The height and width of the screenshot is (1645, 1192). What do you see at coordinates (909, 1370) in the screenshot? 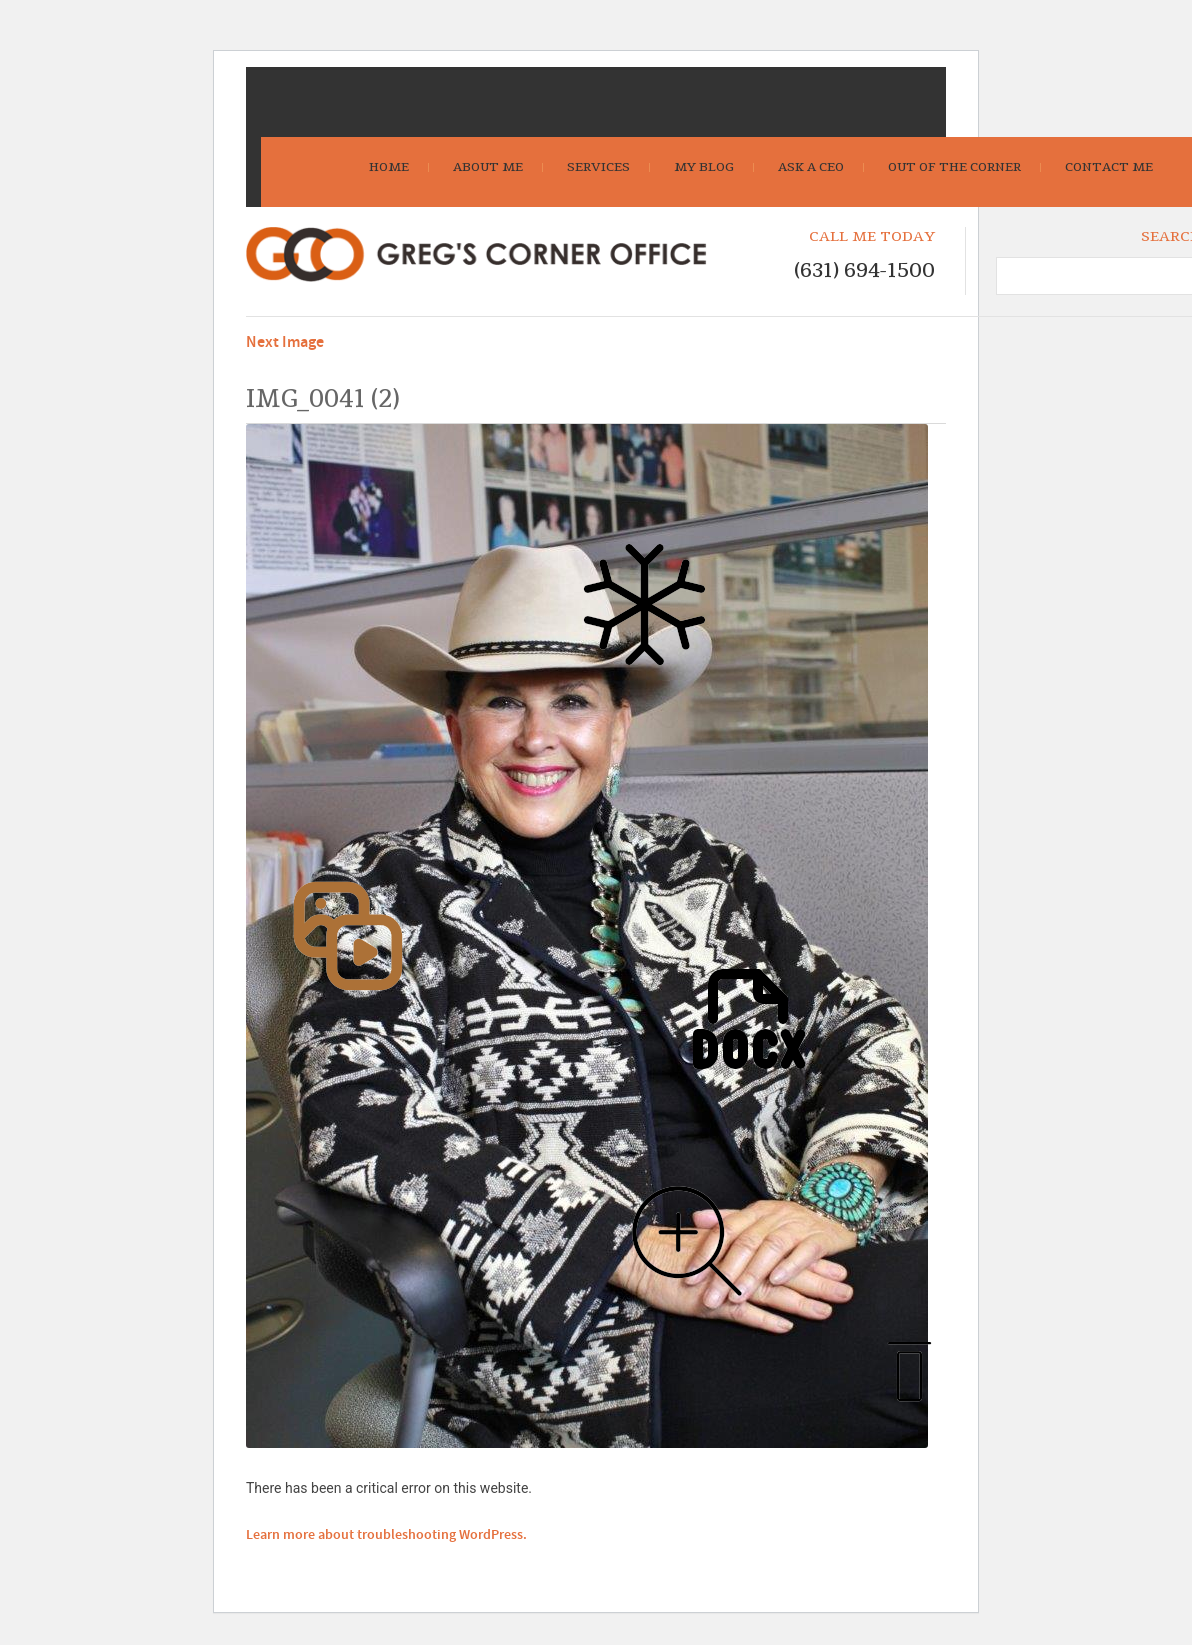
I see `align object to top edge` at bounding box center [909, 1370].